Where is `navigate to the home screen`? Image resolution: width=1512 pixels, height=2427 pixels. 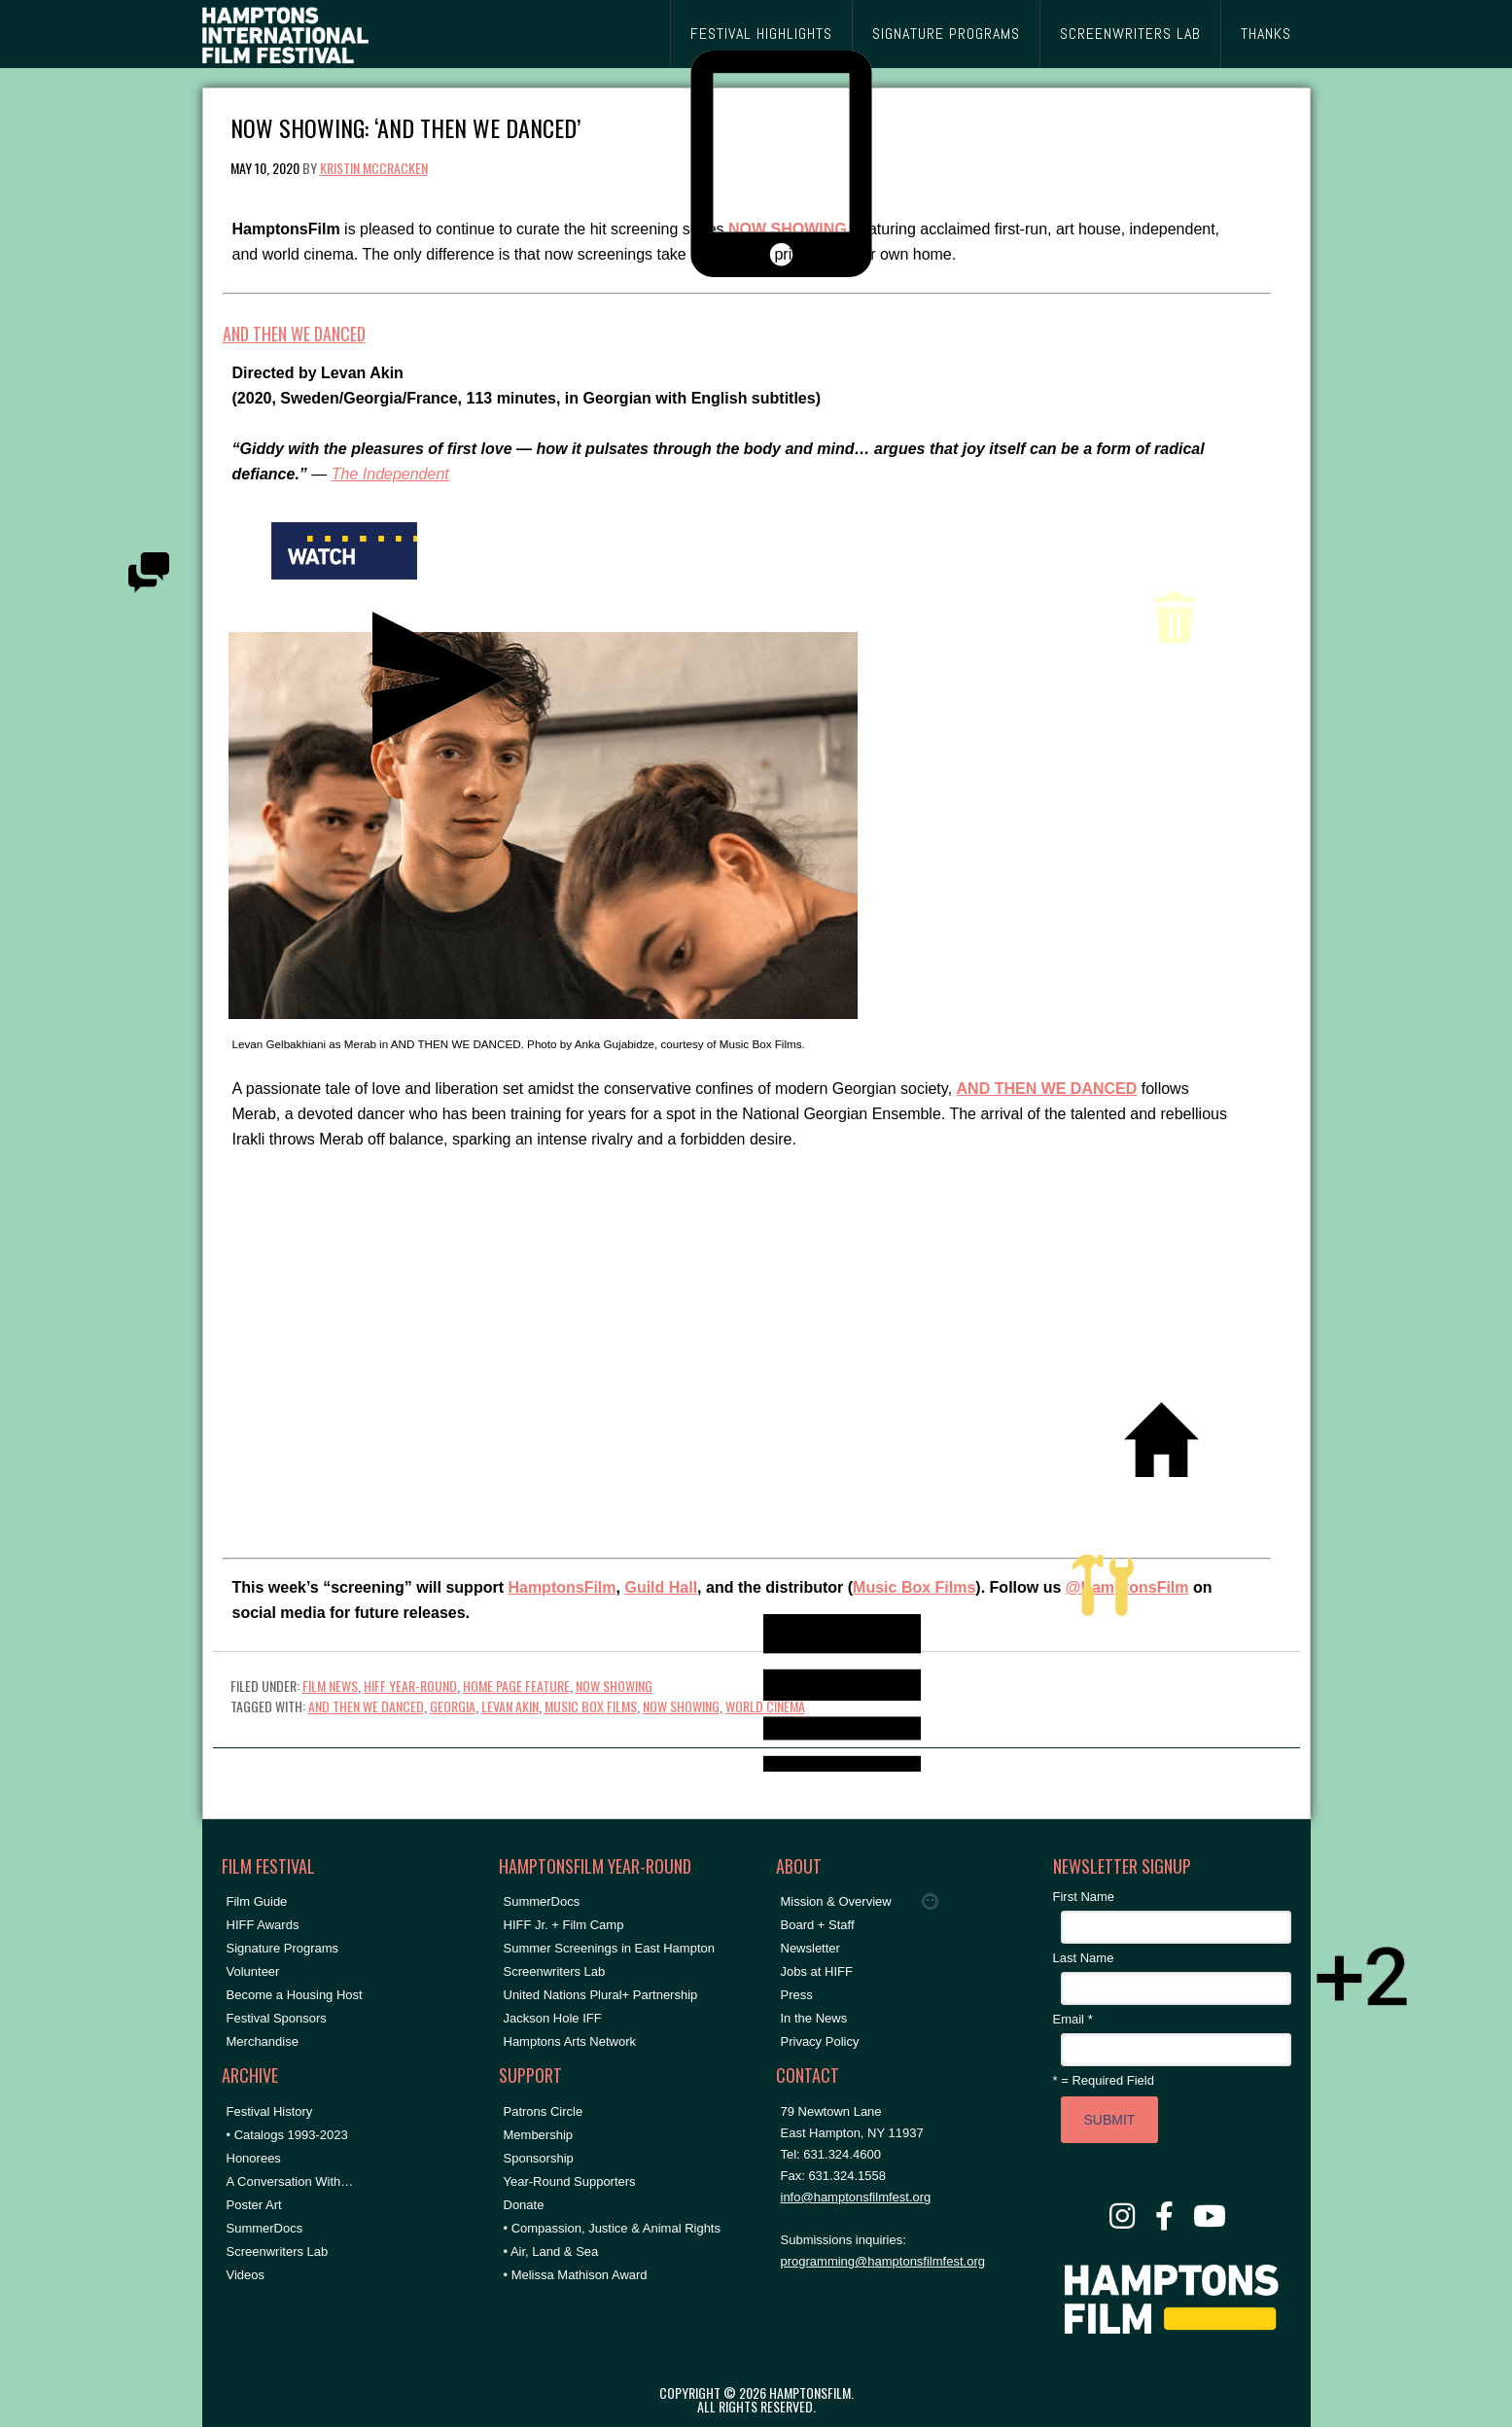 navigate to the home screen is located at coordinates (1161, 1439).